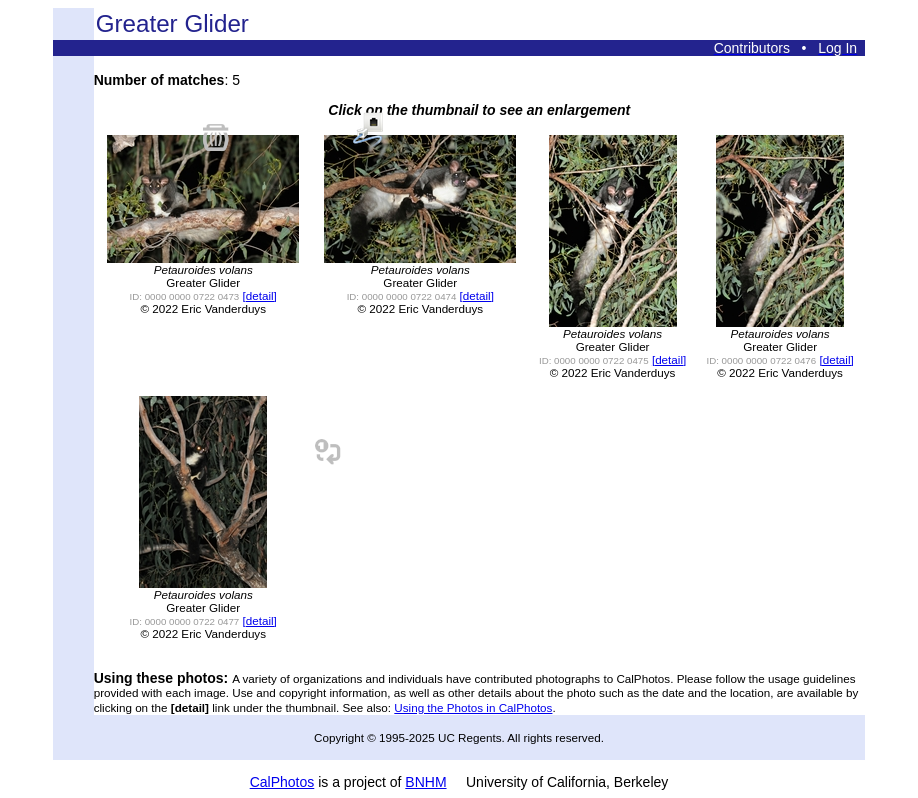 The width and height of the screenshot is (918, 798). I want to click on repeat current song in playlist, so click(328, 452).